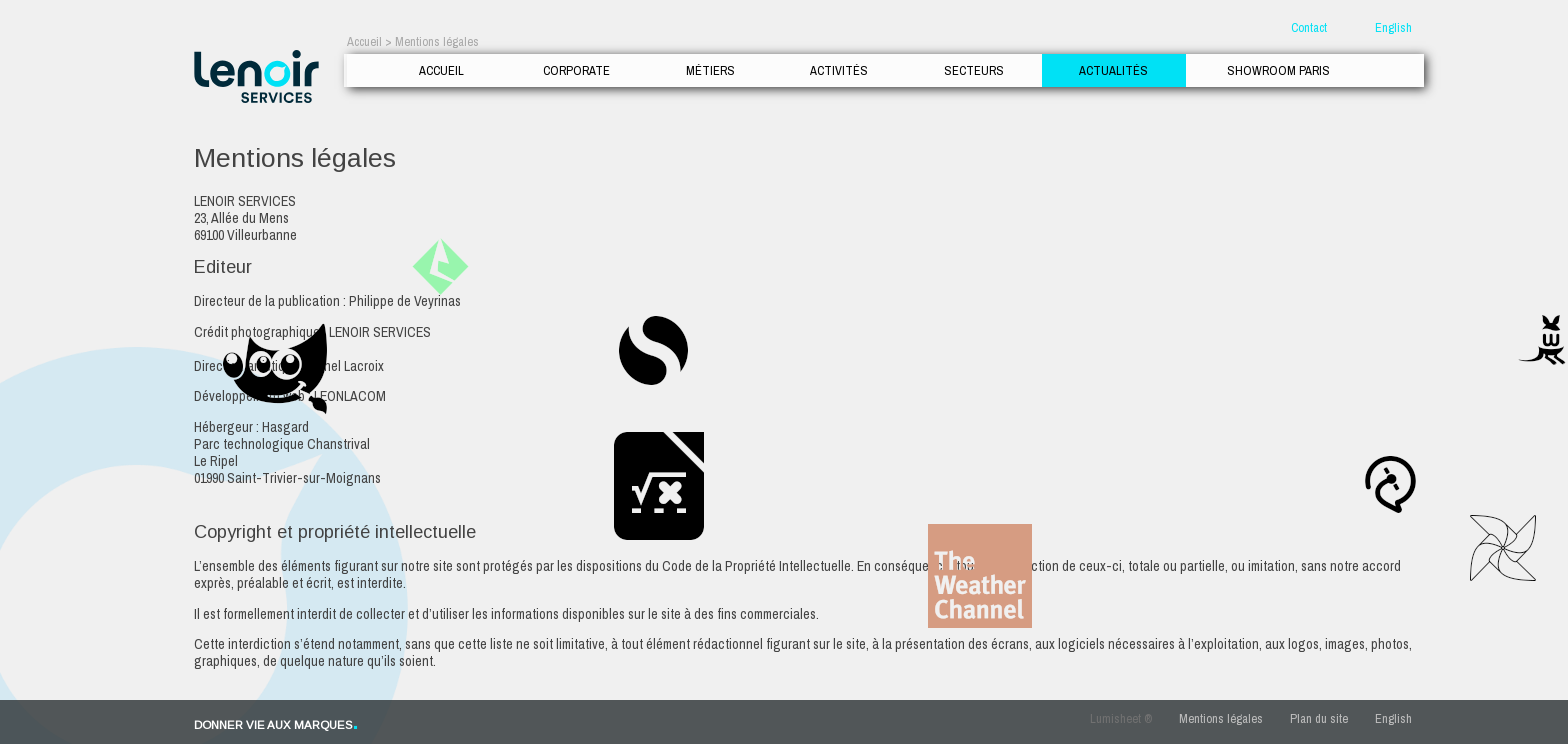 The height and width of the screenshot is (744, 1568). Describe the element at coordinates (275, 369) in the screenshot. I see `open GIMP image editor` at that location.